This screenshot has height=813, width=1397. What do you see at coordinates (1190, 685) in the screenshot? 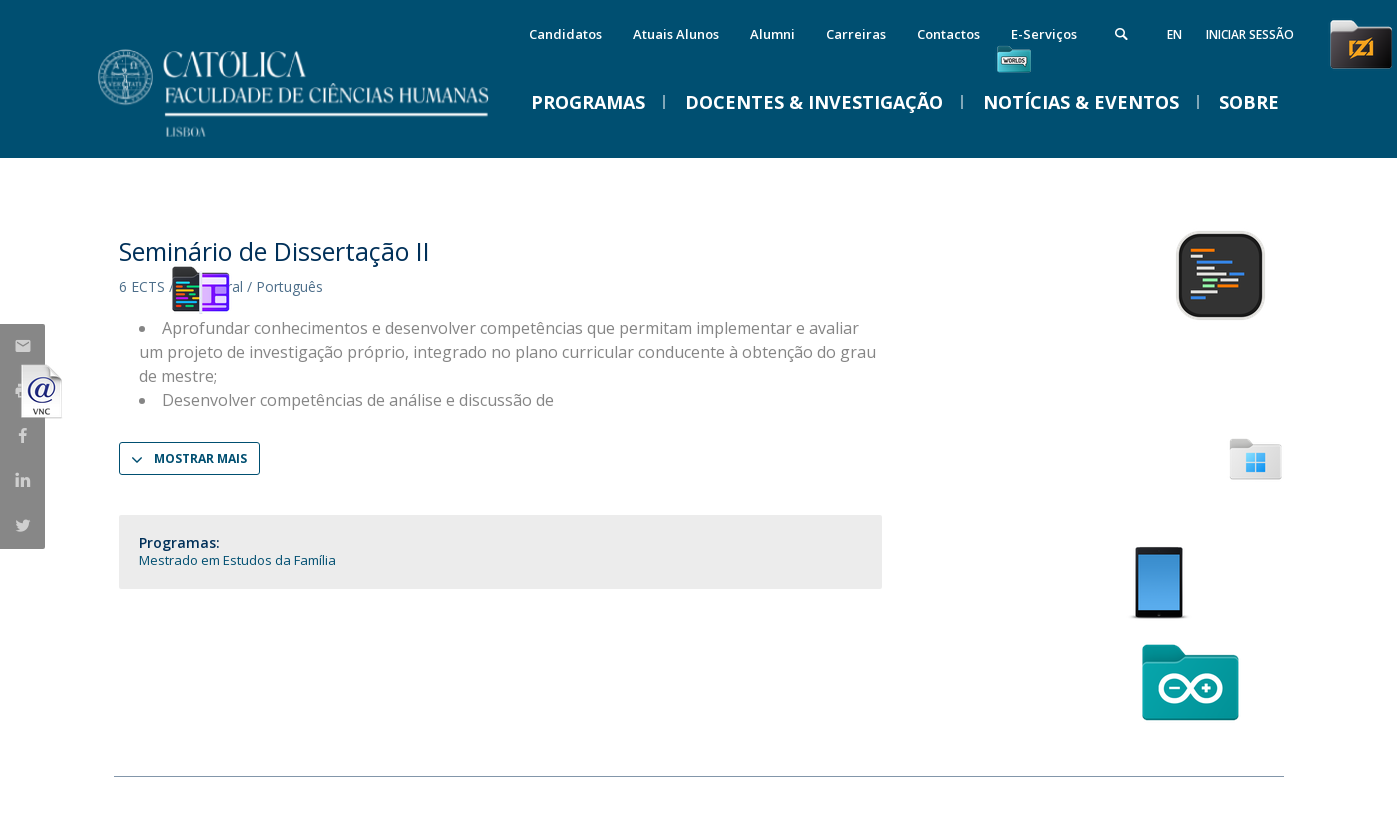
I see `open arduino project files folder` at bounding box center [1190, 685].